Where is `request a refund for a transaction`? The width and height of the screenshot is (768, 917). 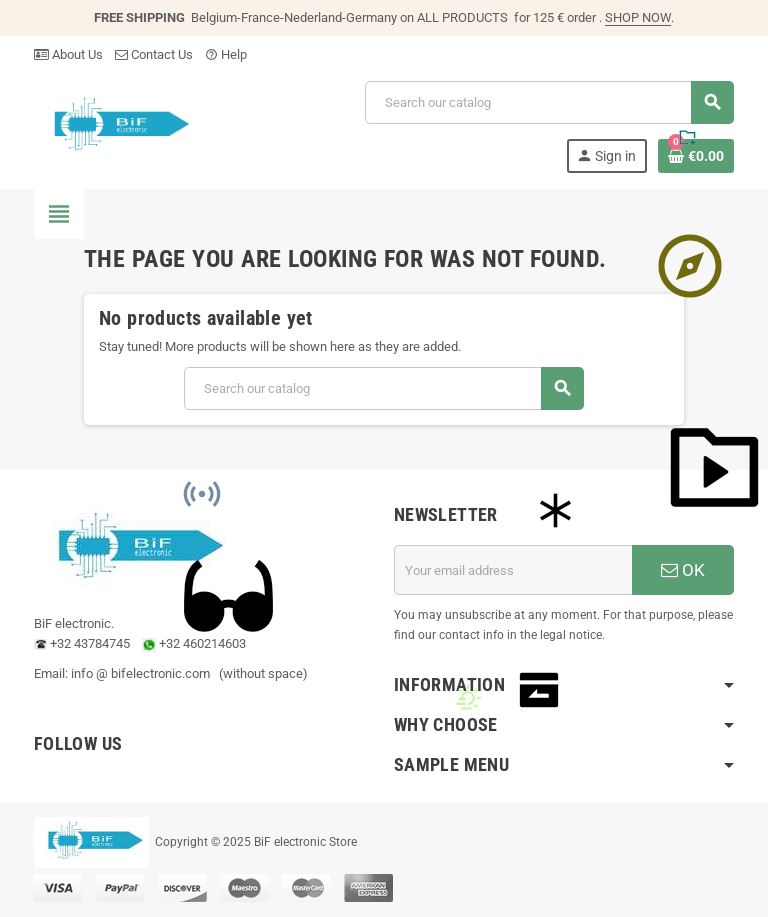 request a refund for a transaction is located at coordinates (539, 690).